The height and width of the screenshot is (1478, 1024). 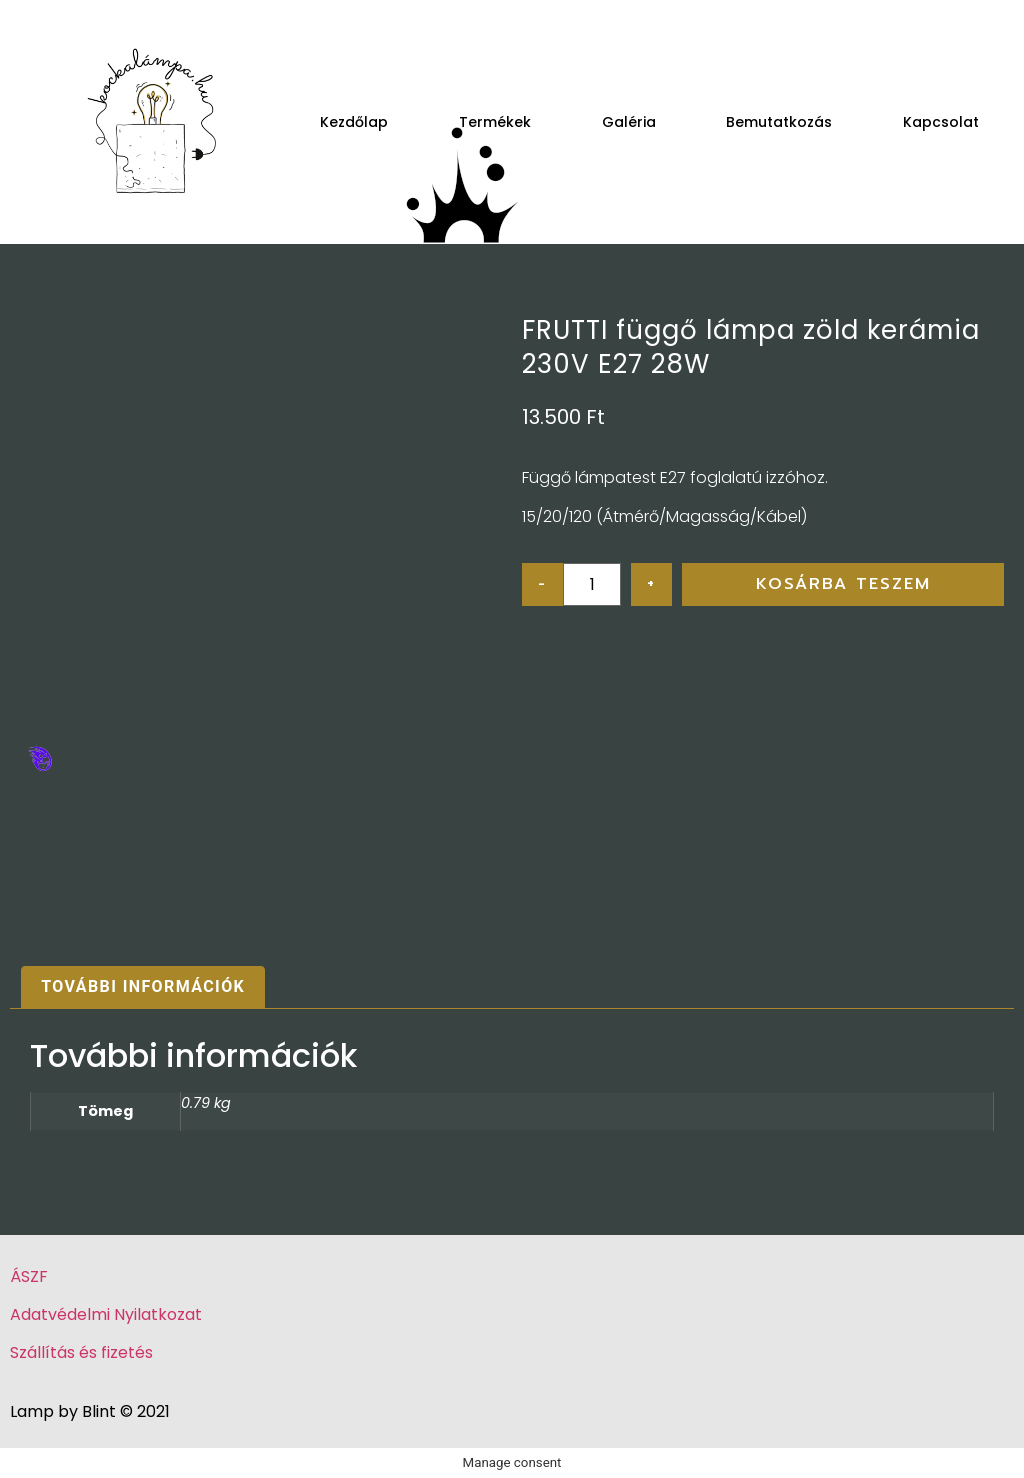 What do you see at coordinates (463, 186) in the screenshot?
I see `indicates a splash effect or water impact in gameplay` at bounding box center [463, 186].